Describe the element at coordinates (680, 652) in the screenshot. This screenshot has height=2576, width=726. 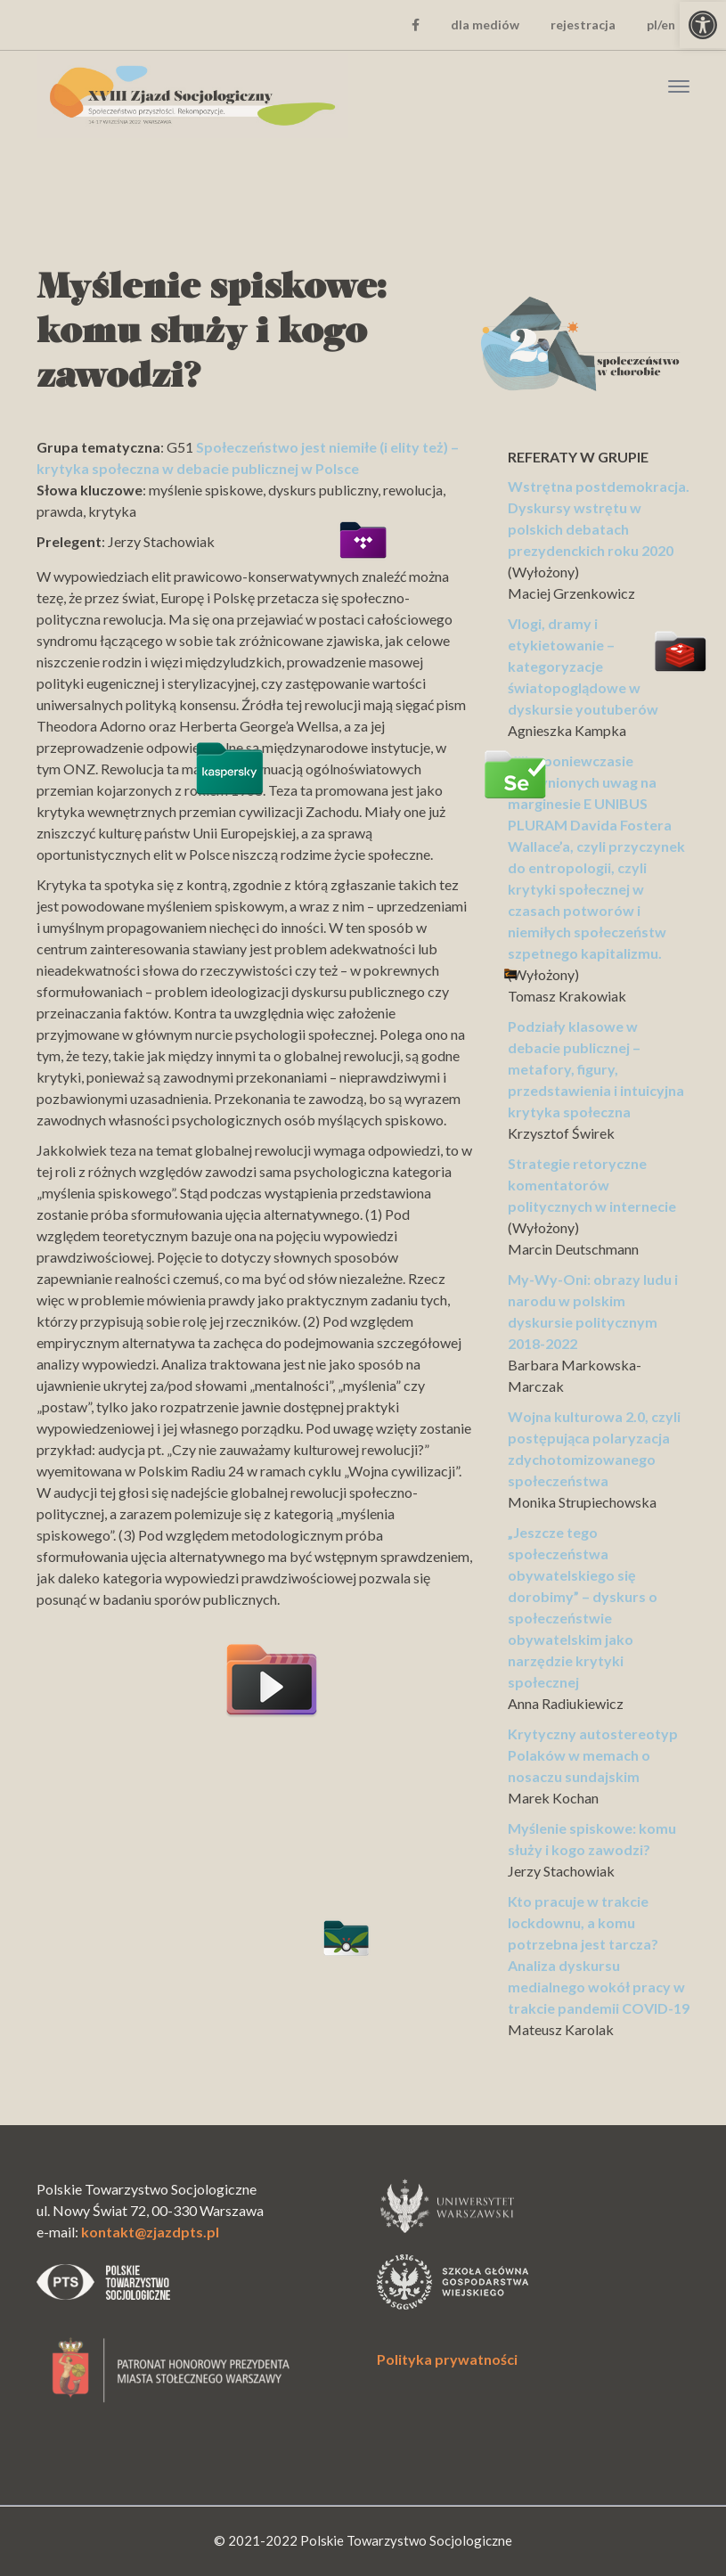
I see `open redis database project folder` at that location.